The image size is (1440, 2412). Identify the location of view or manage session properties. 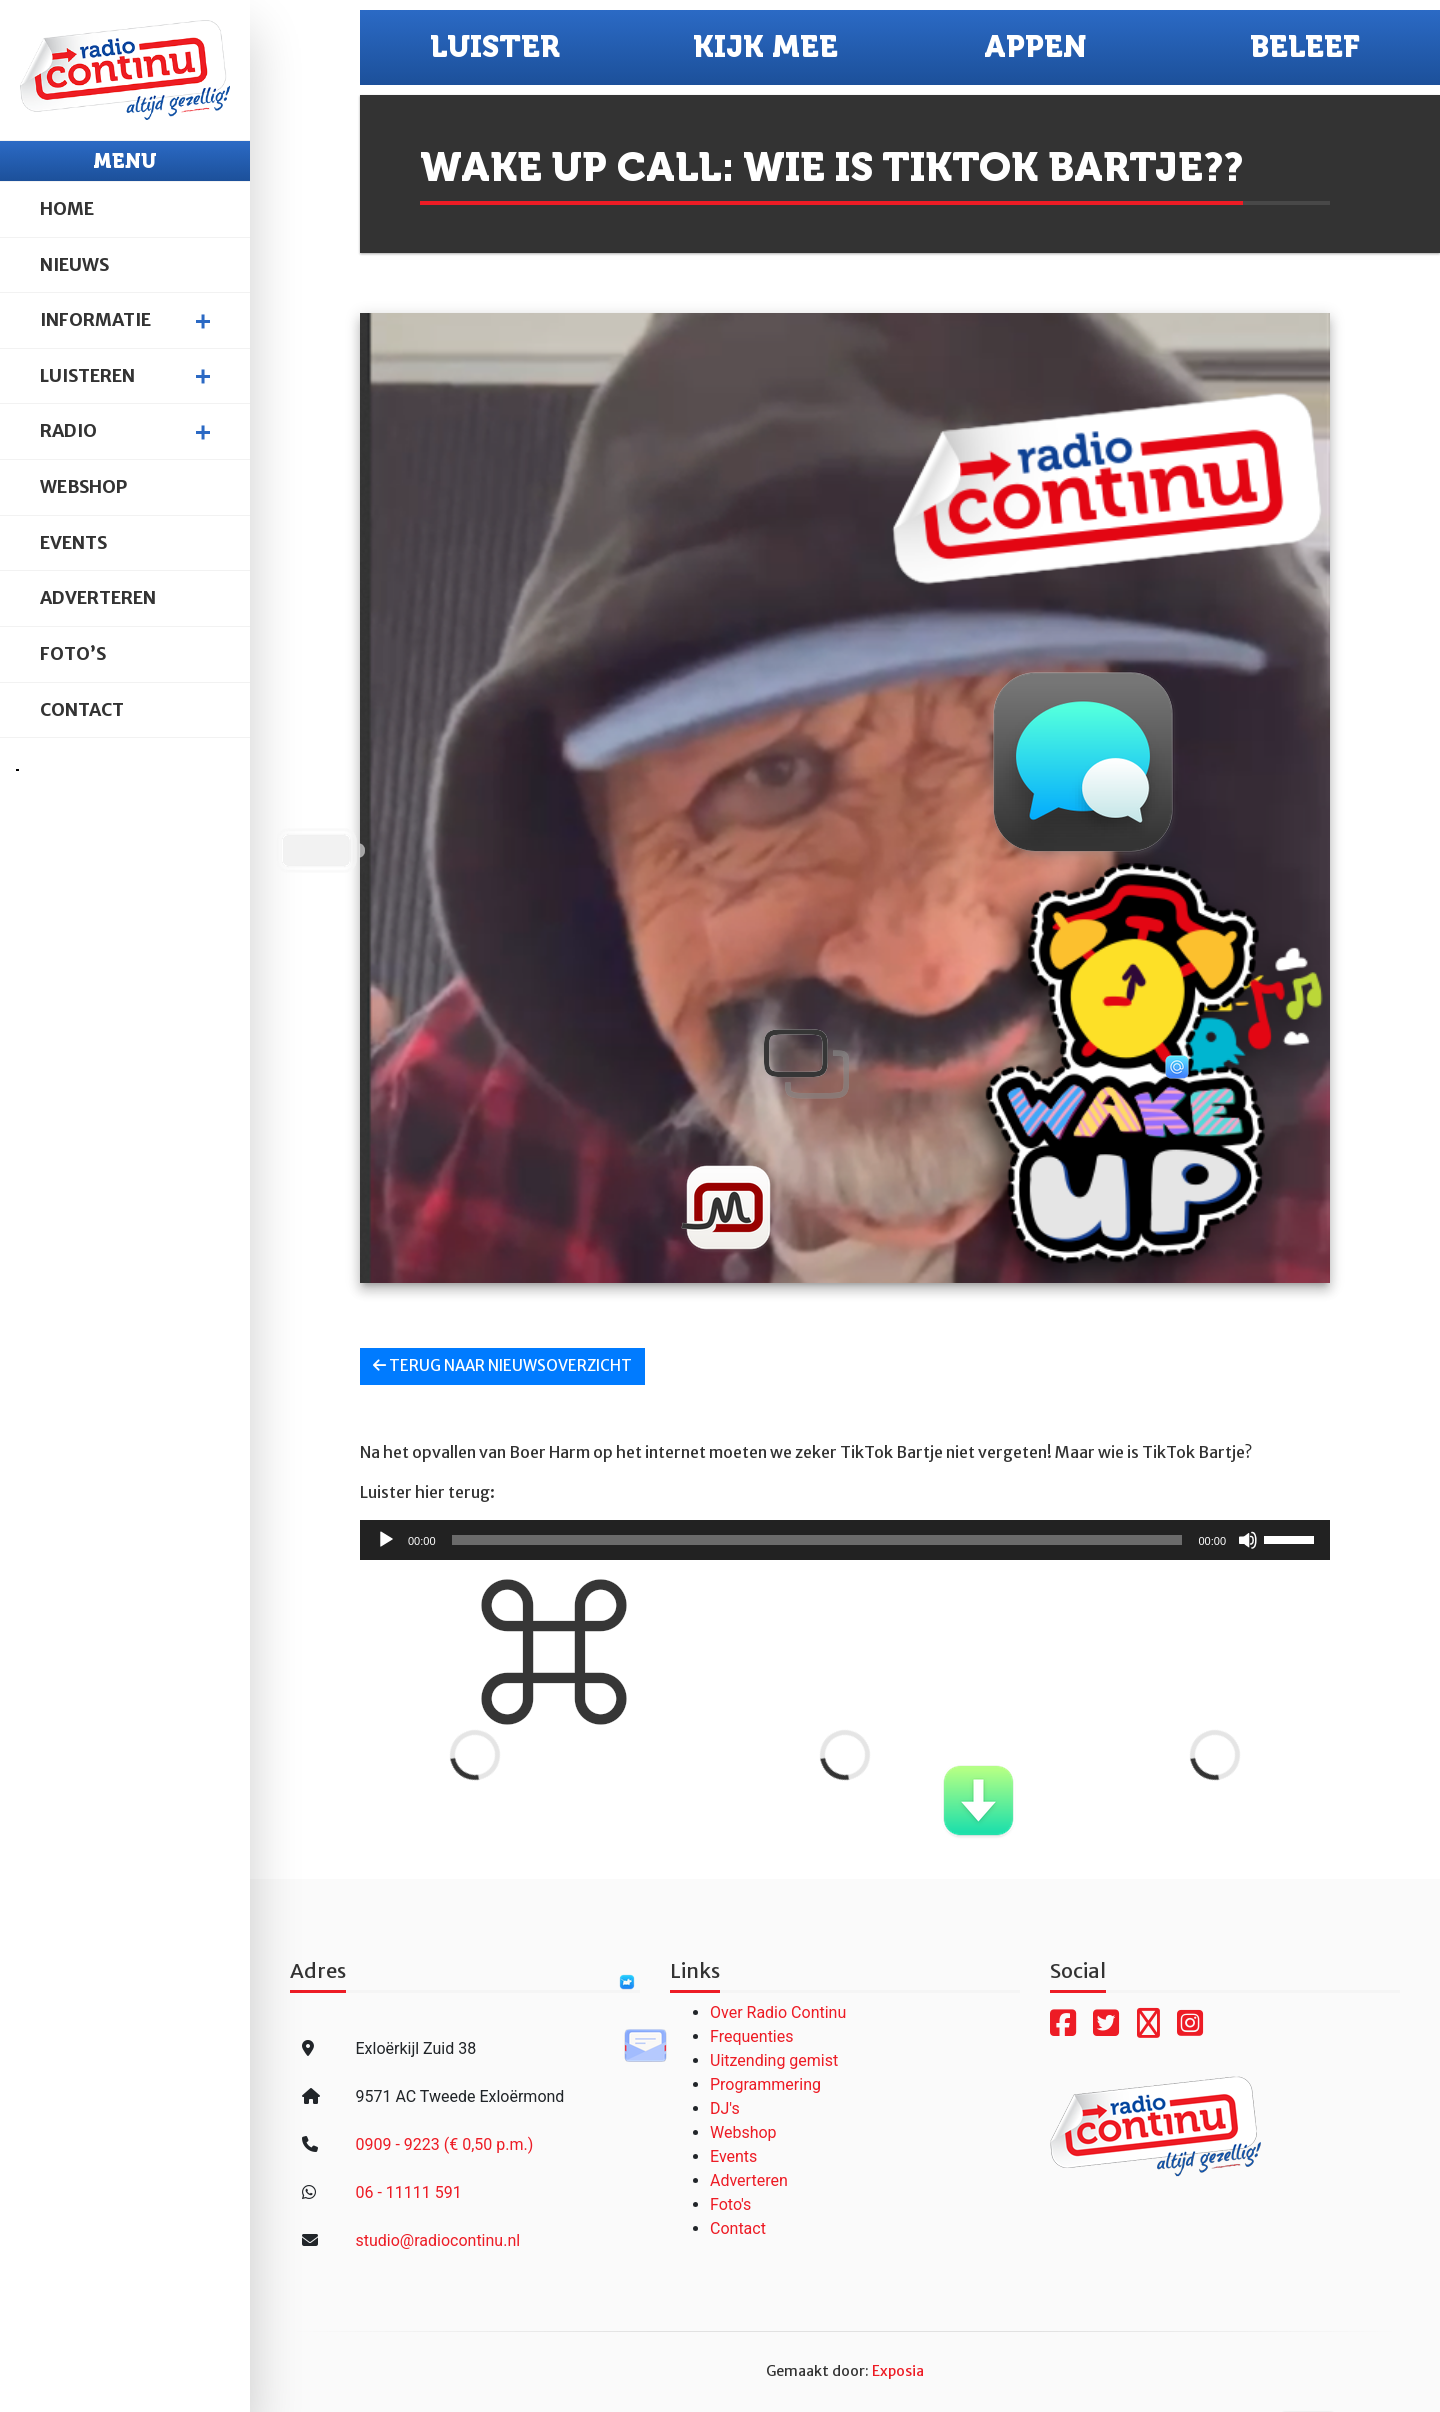
(806, 1066).